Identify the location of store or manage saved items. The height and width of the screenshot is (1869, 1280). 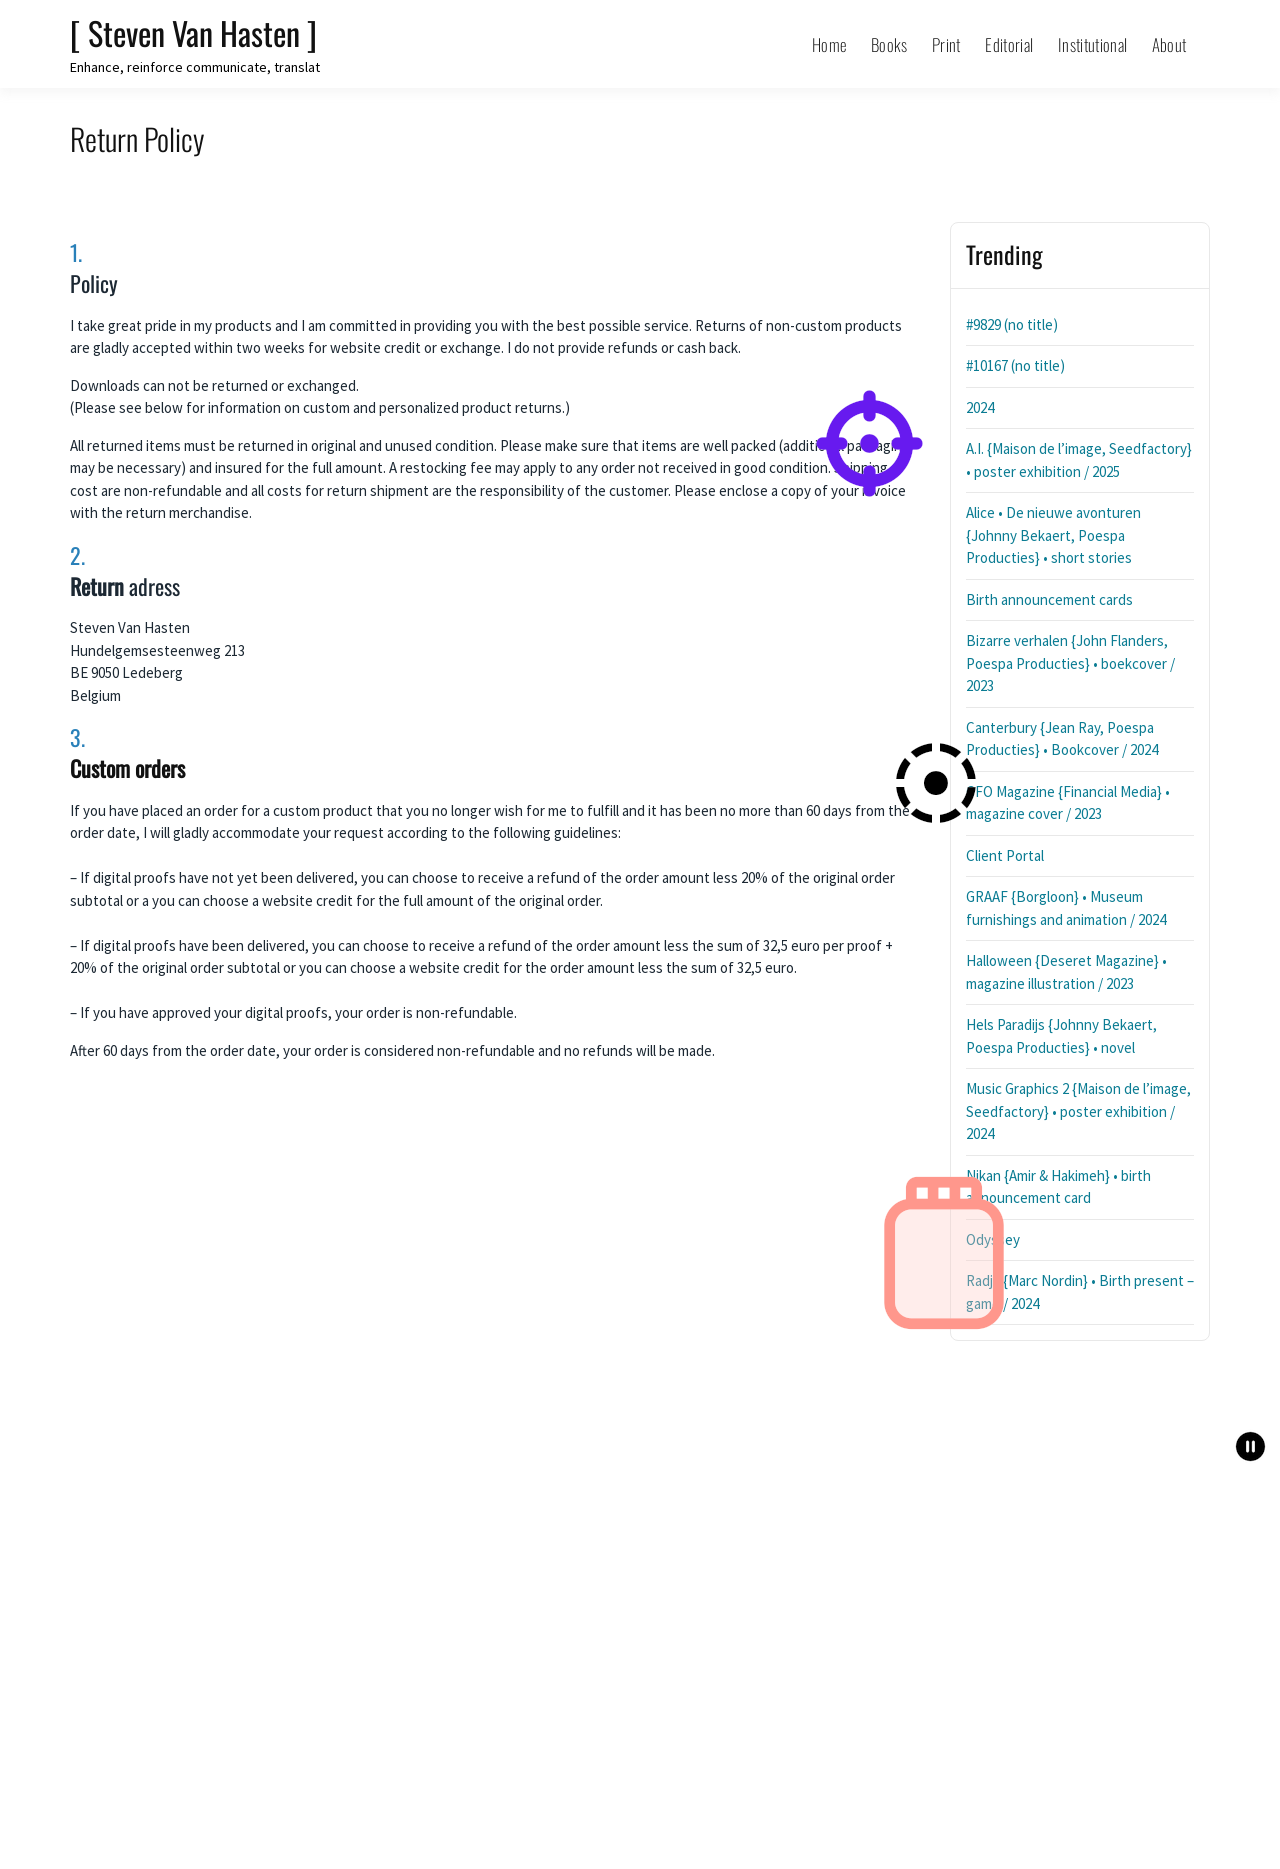
(944, 1253).